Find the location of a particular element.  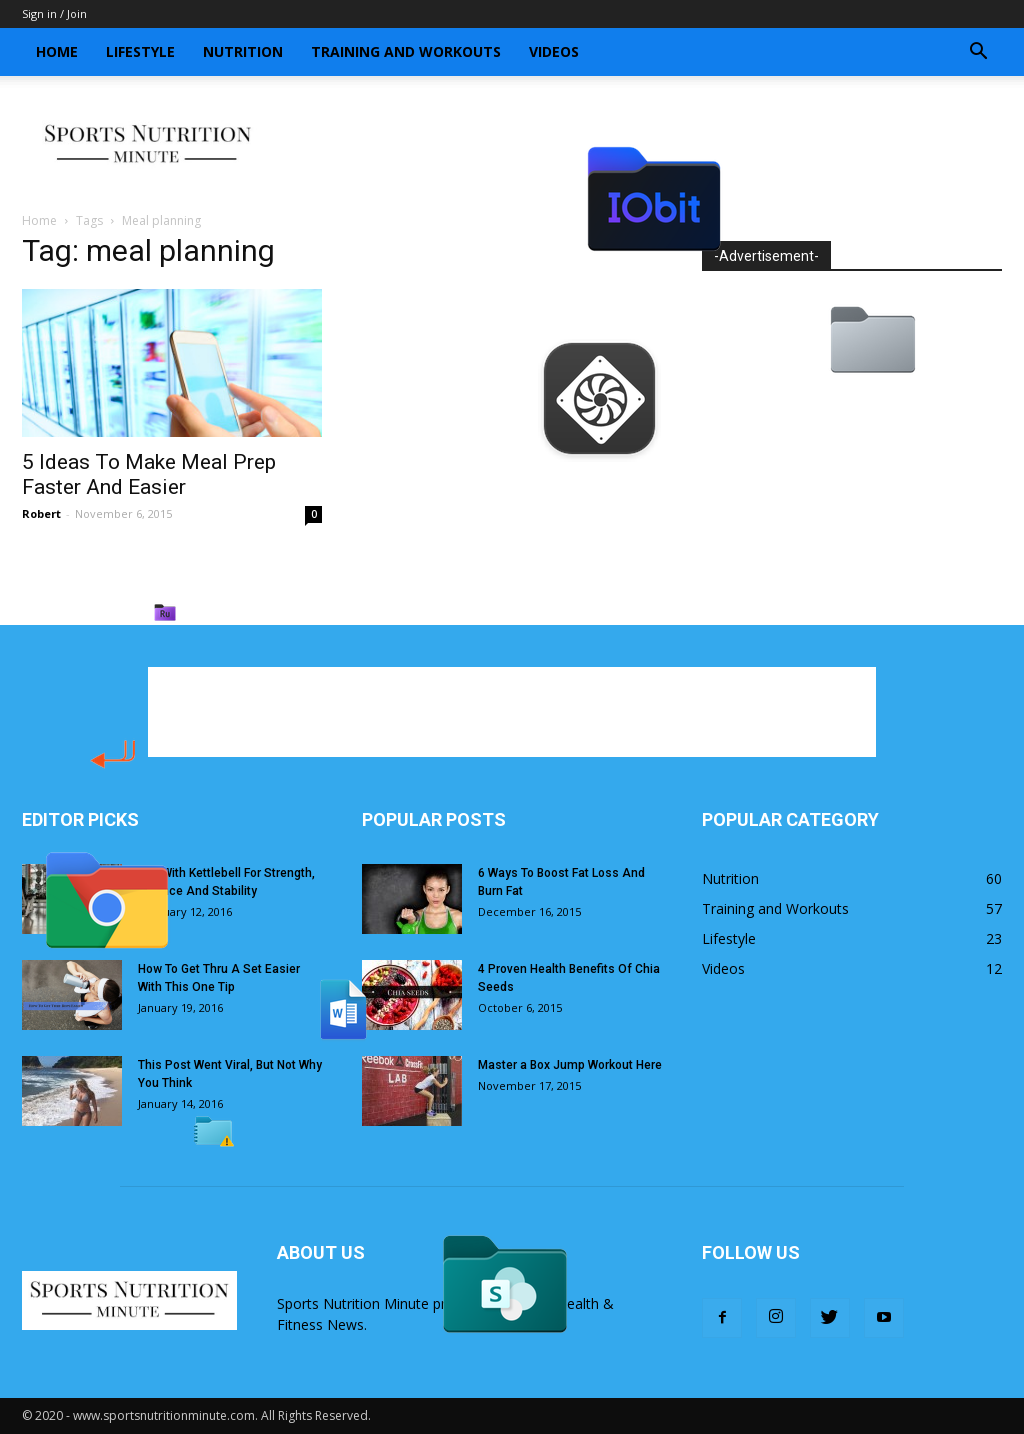

open microsoft sharepoint folder is located at coordinates (504, 1287).